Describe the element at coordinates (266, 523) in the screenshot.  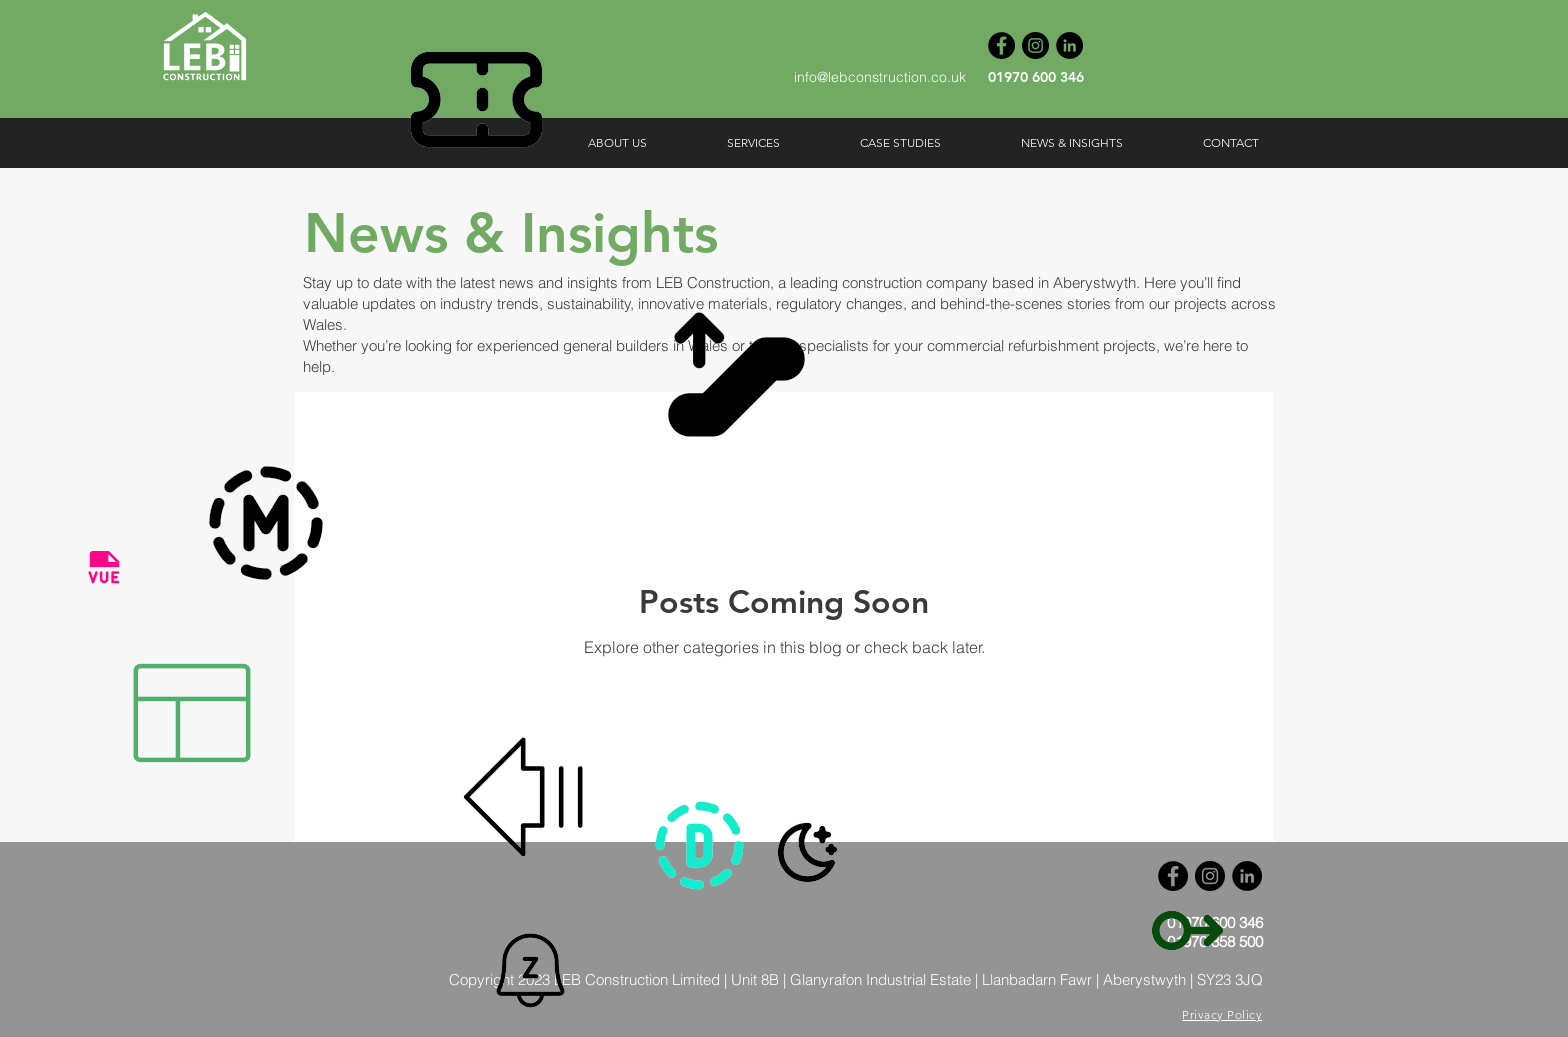
I see `indicates a pending or in-progress medium priority status` at that location.